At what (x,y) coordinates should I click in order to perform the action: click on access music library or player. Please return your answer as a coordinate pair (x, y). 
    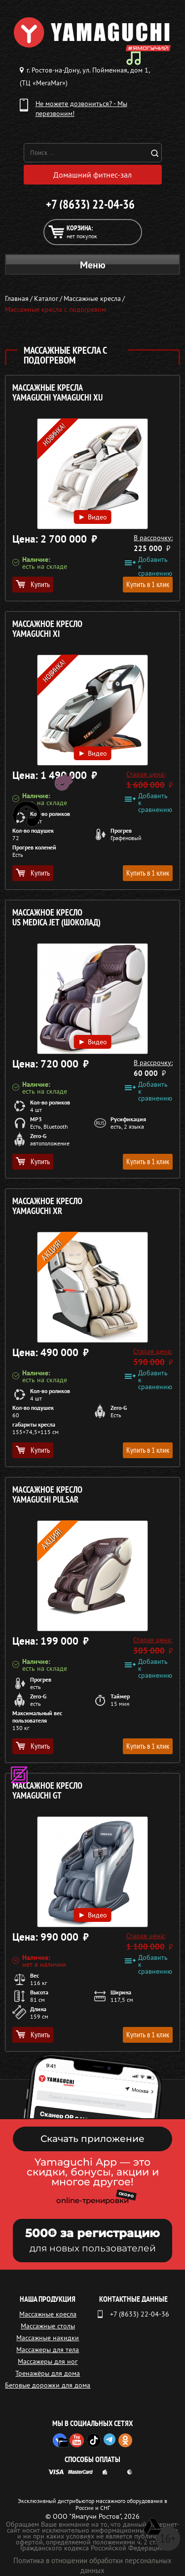
    Looking at the image, I should click on (135, 58).